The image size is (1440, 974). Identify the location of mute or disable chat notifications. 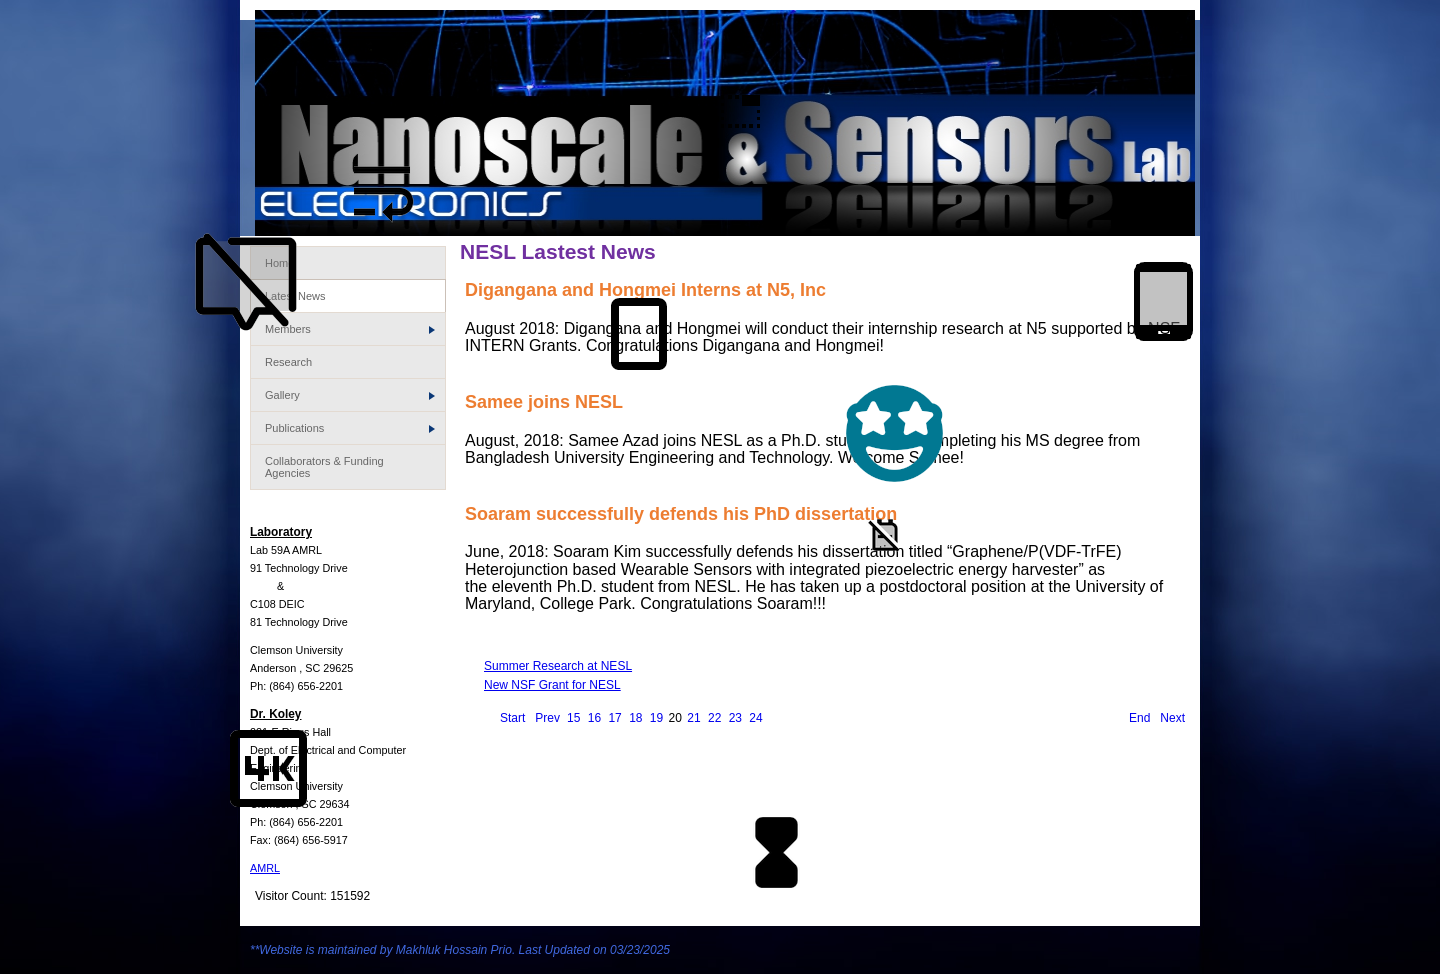
(246, 280).